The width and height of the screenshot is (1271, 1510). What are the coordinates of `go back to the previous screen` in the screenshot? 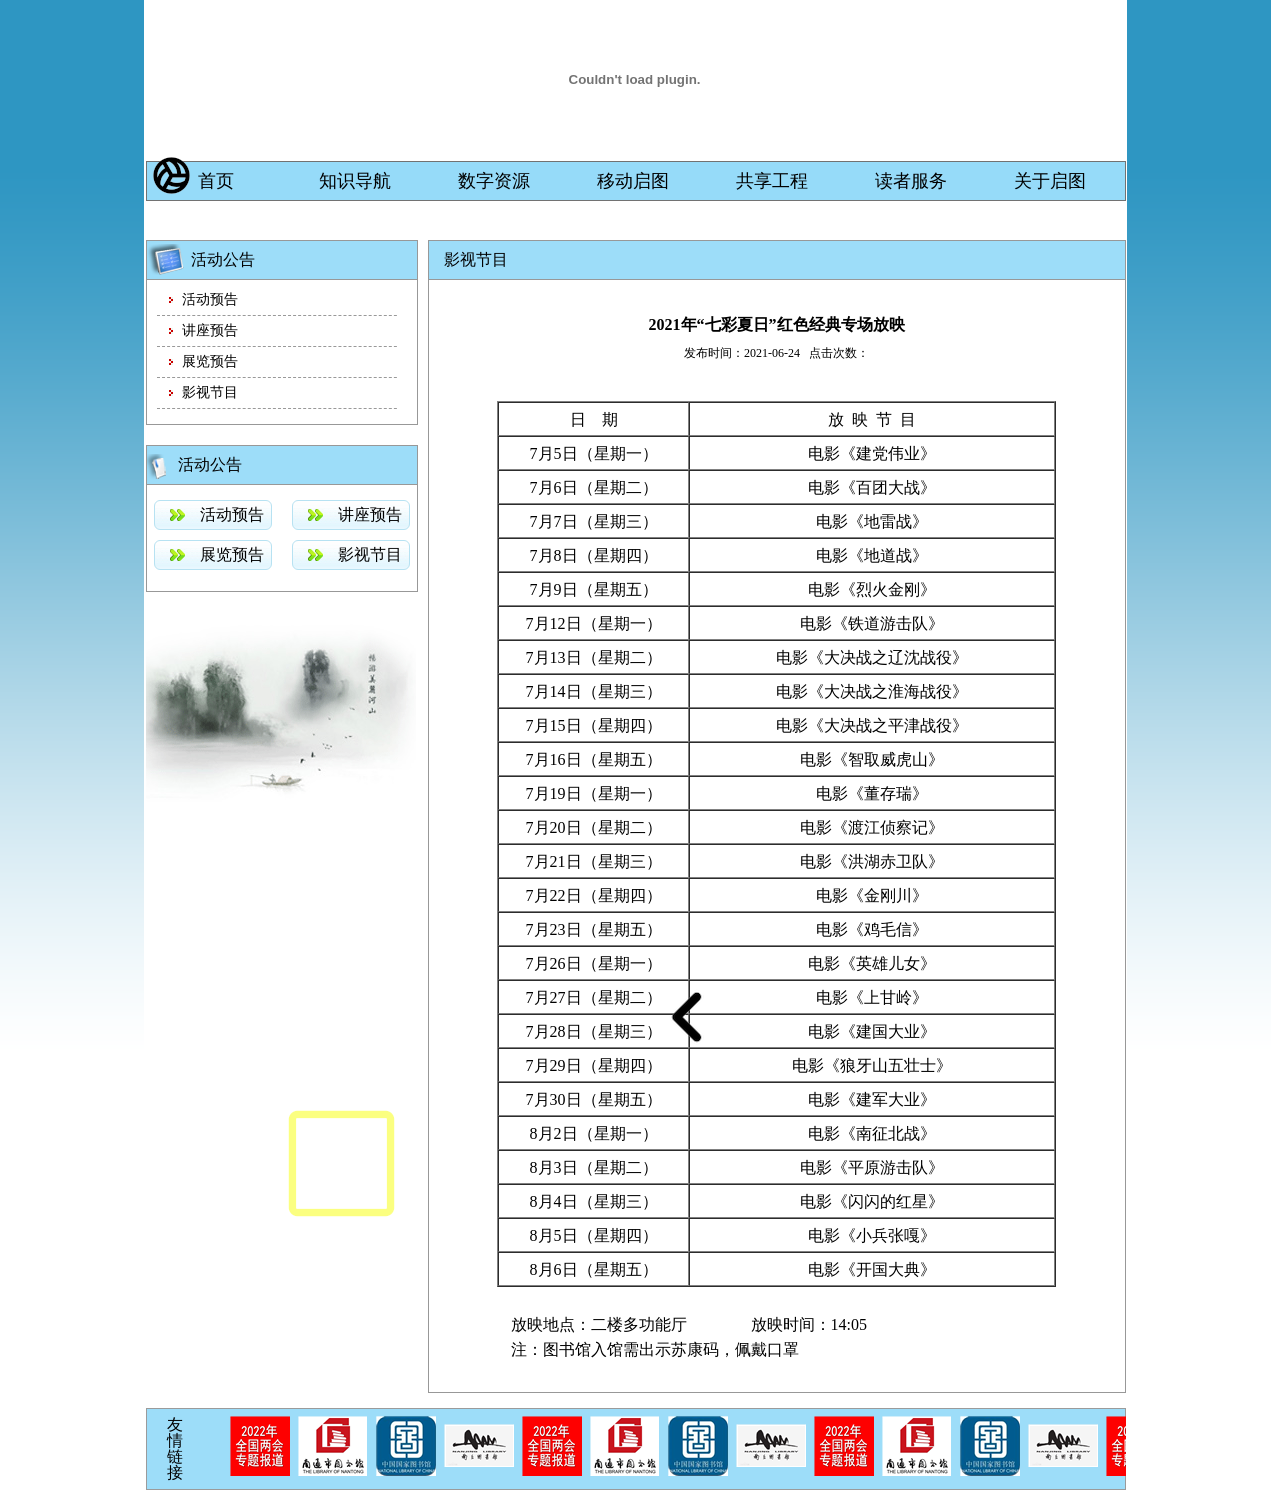 It's located at (688, 1017).